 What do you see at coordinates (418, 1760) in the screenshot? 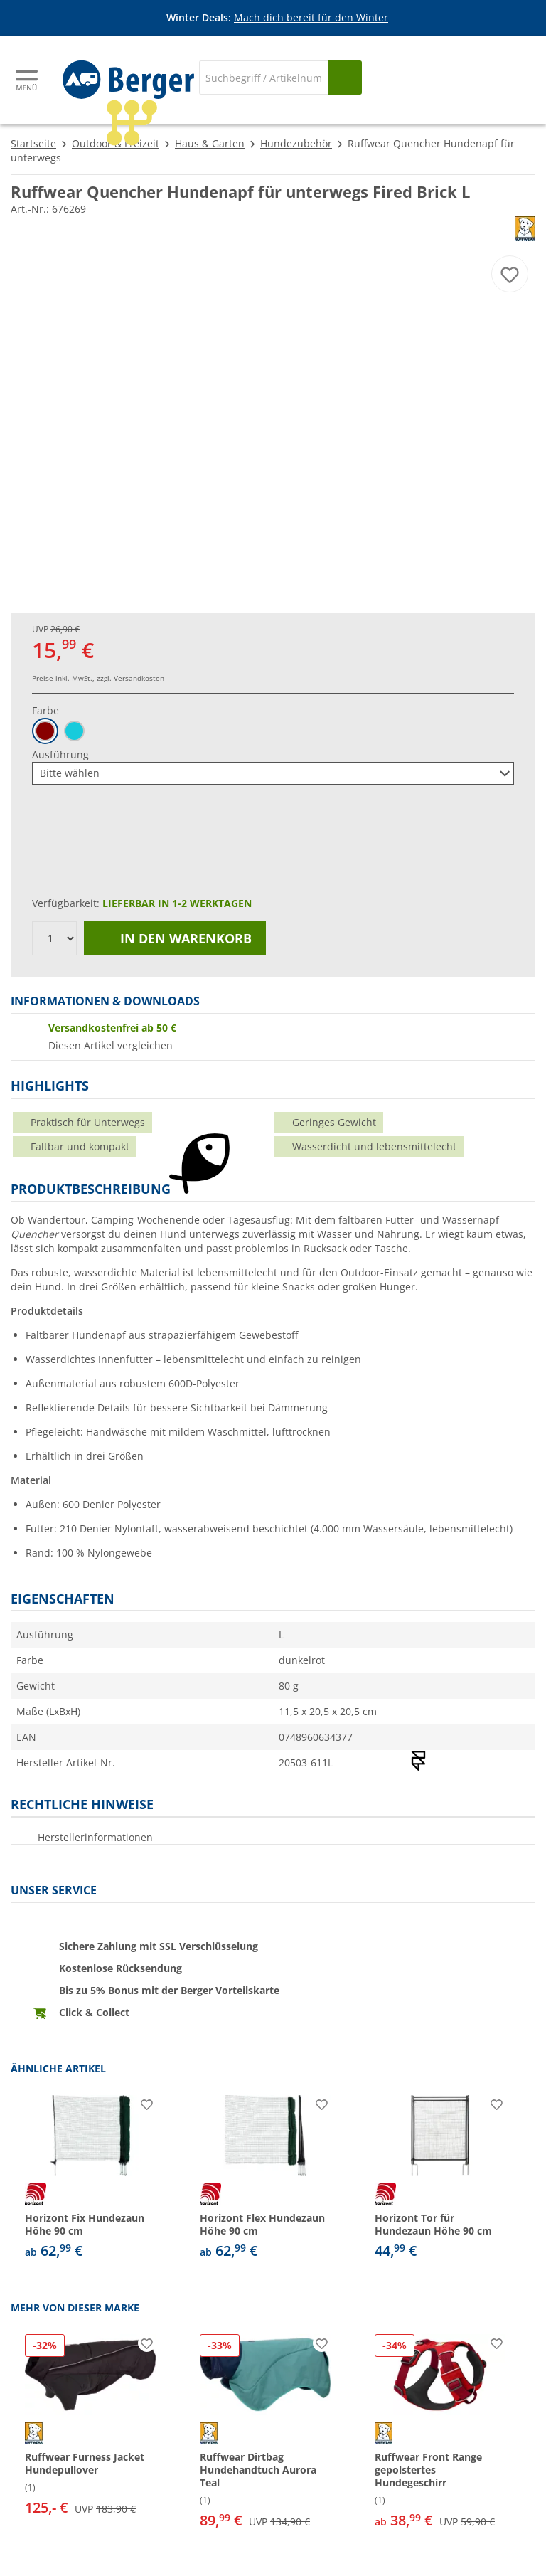
I see `open Framer design tool` at bounding box center [418, 1760].